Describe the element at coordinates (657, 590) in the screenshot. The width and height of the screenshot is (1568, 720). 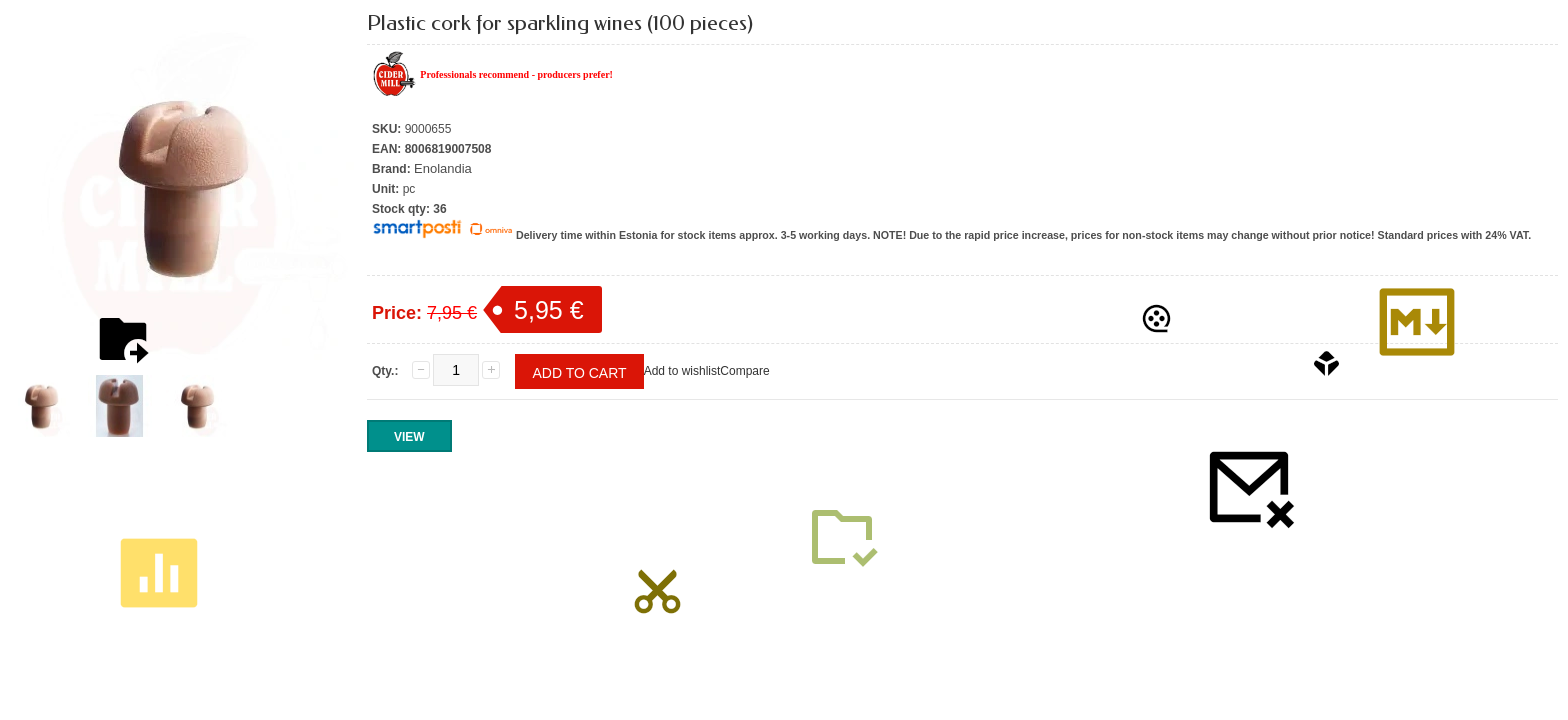
I see `cut selected content` at that location.